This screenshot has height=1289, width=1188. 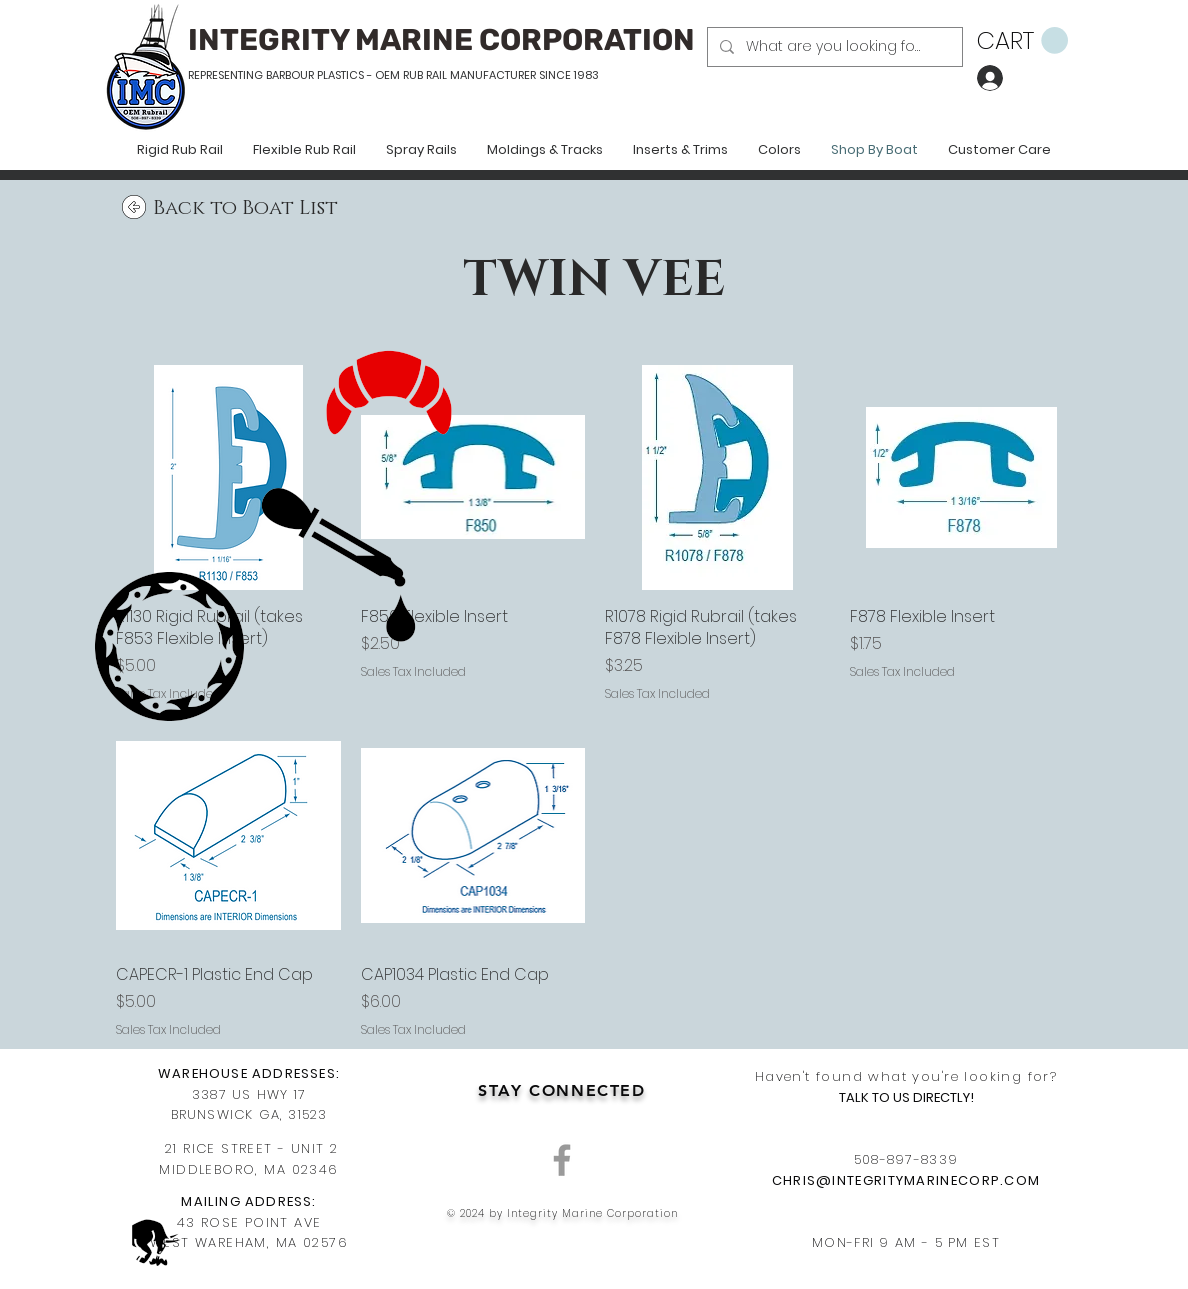 What do you see at coordinates (338, 564) in the screenshot?
I see `select a color from the canvas` at bounding box center [338, 564].